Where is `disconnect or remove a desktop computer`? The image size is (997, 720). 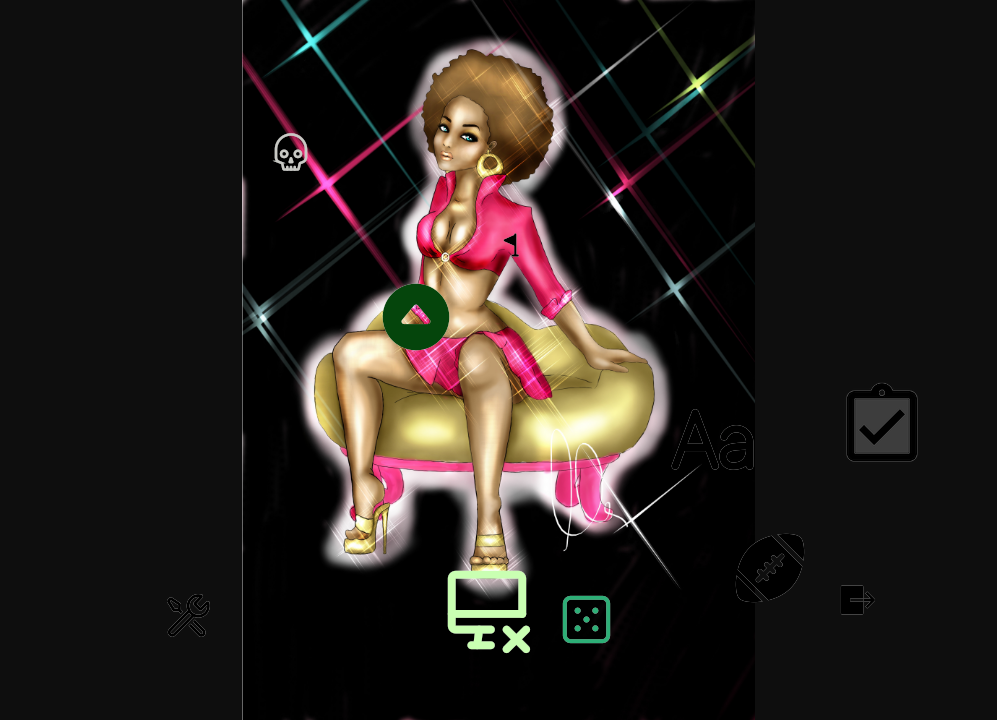
disconnect or remove a desktop computer is located at coordinates (487, 610).